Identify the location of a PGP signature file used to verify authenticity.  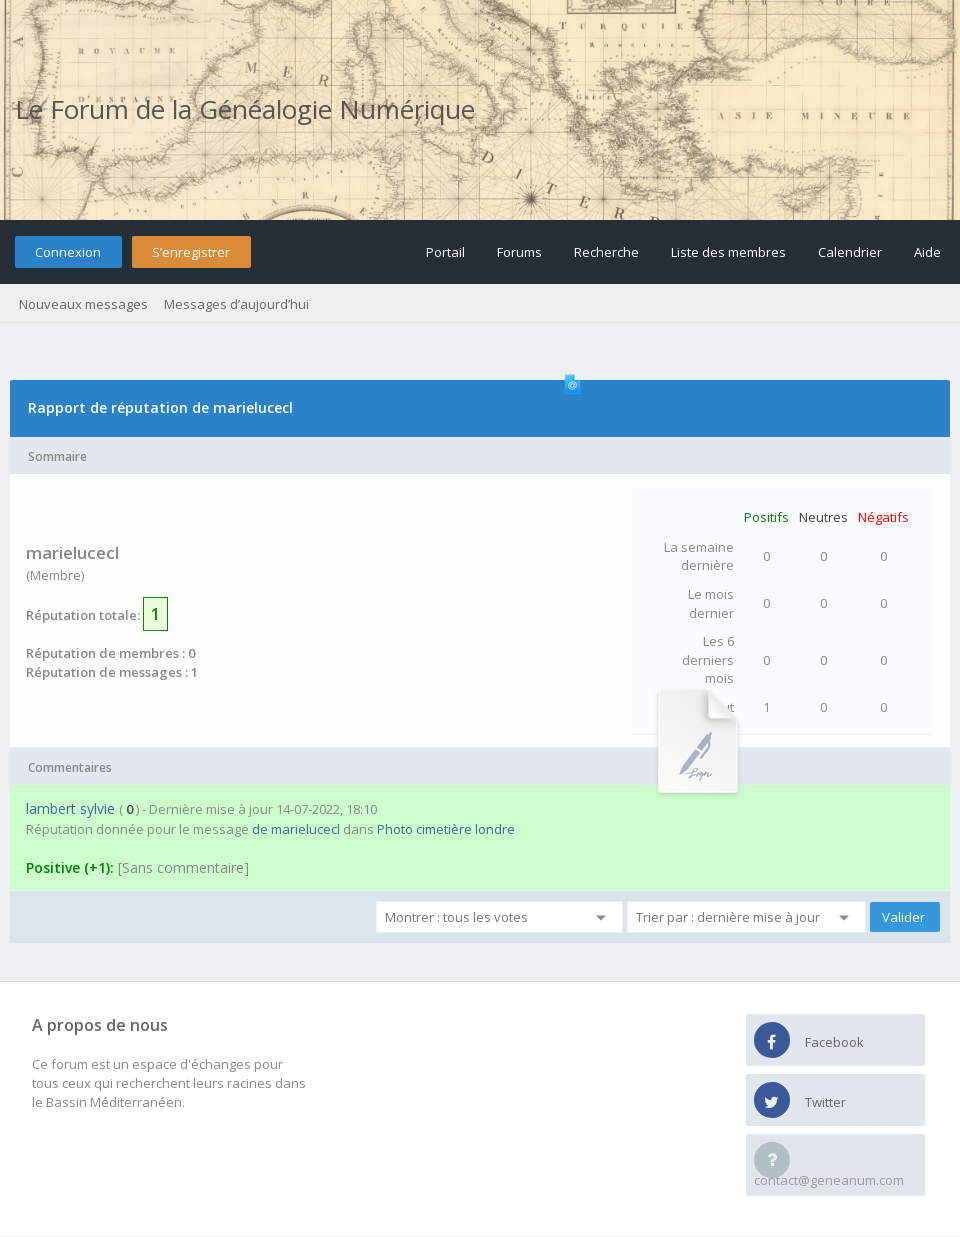
(698, 743).